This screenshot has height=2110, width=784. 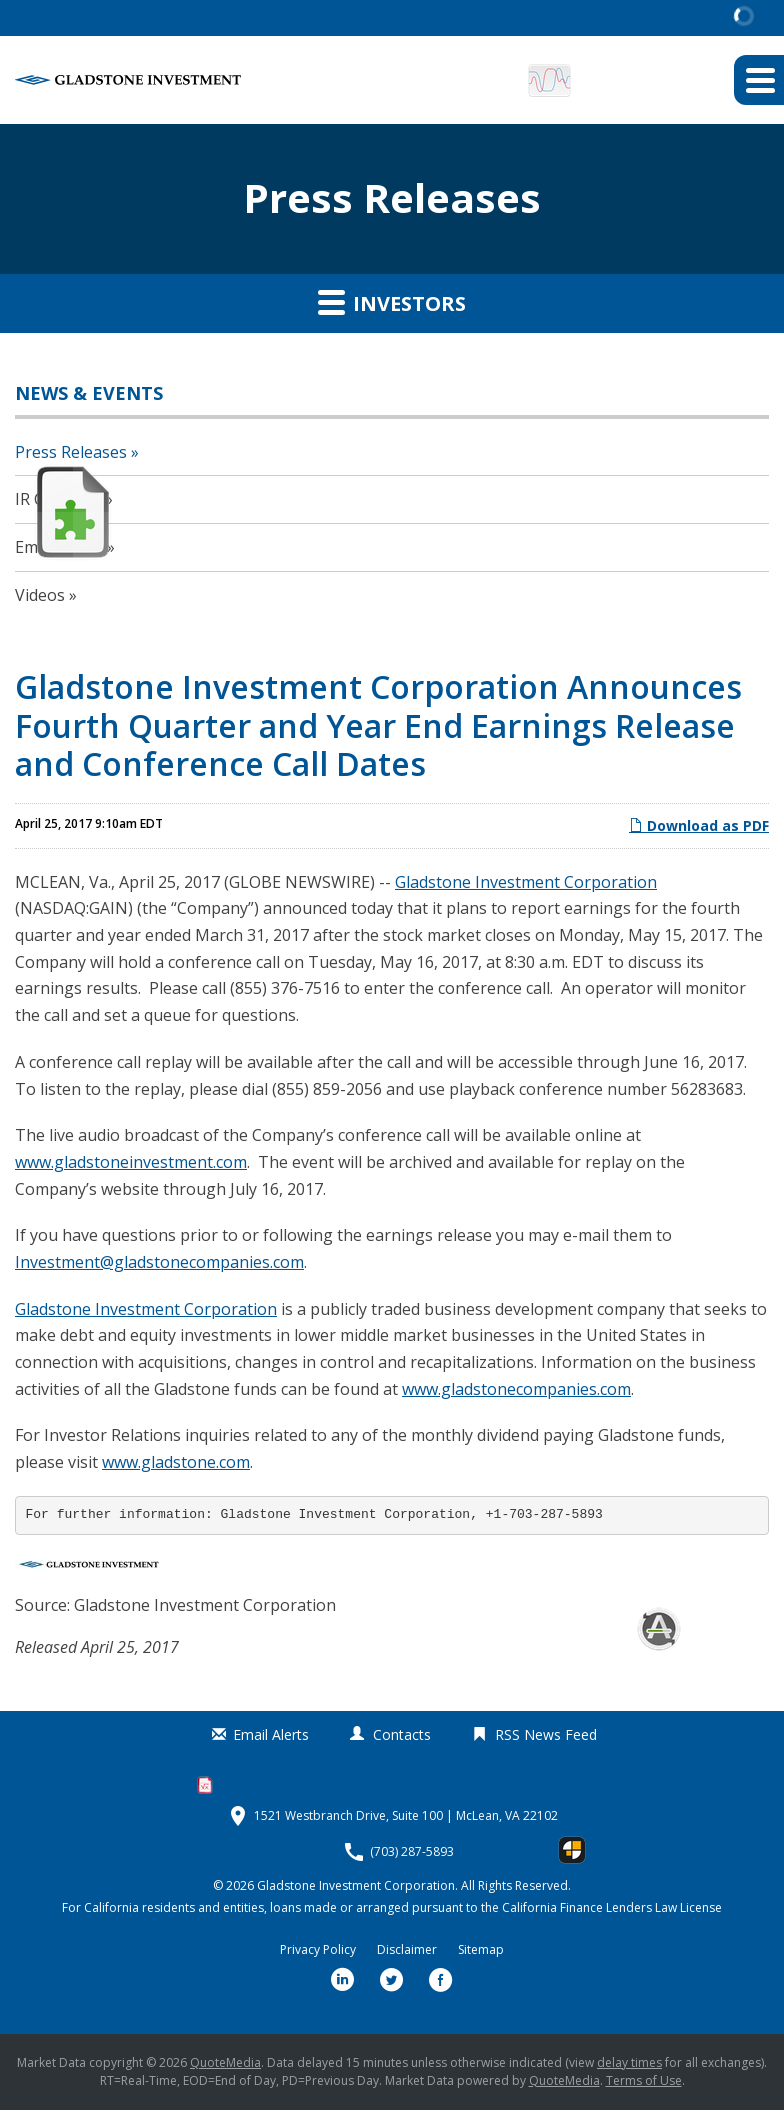 What do you see at coordinates (659, 1629) in the screenshot?
I see `check for available software updates` at bounding box center [659, 1629].